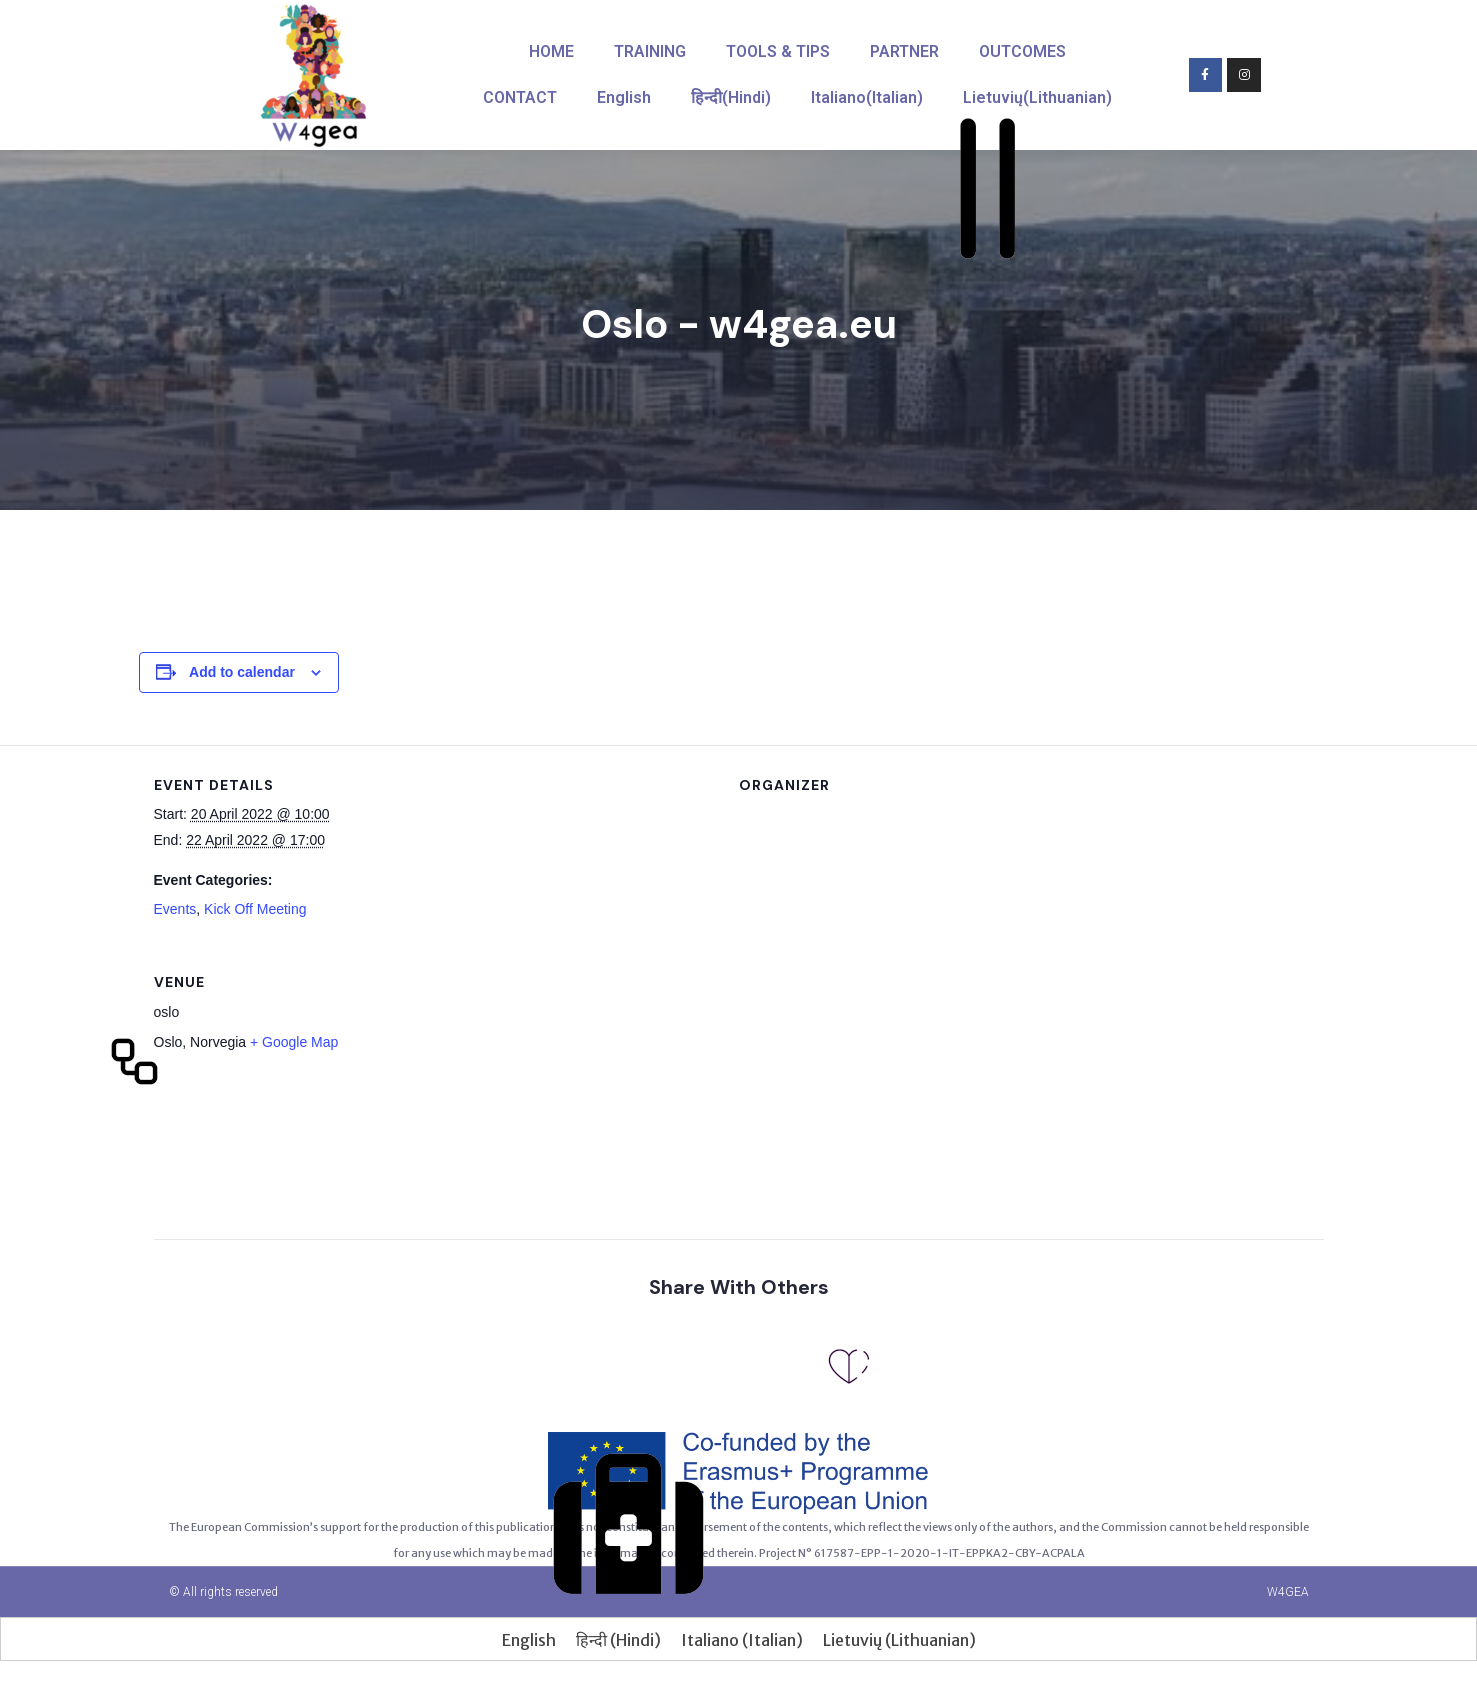 Image resolution: width=1477 pixels, height=1691 pixels. I want to click on access medical or health-related information, so click(628, 1528).